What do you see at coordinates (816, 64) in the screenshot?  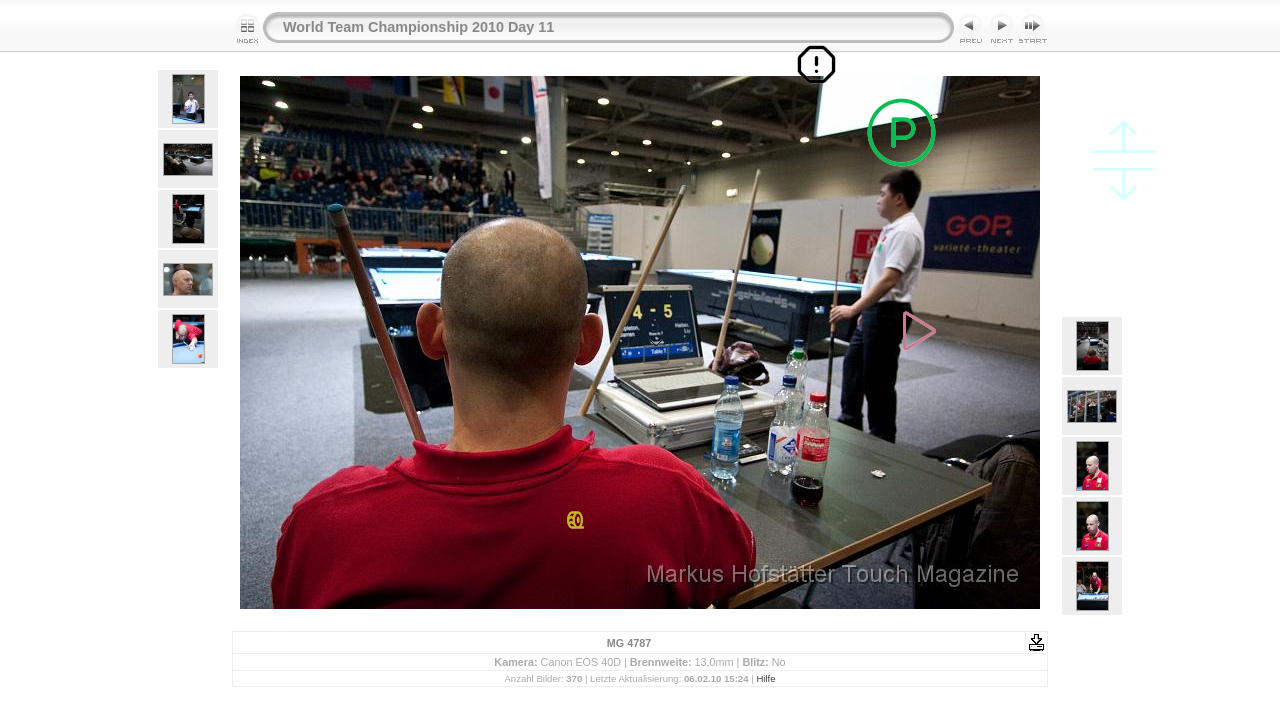 I see `indicates a critical warning or error state` at bounding box center [816, 64].